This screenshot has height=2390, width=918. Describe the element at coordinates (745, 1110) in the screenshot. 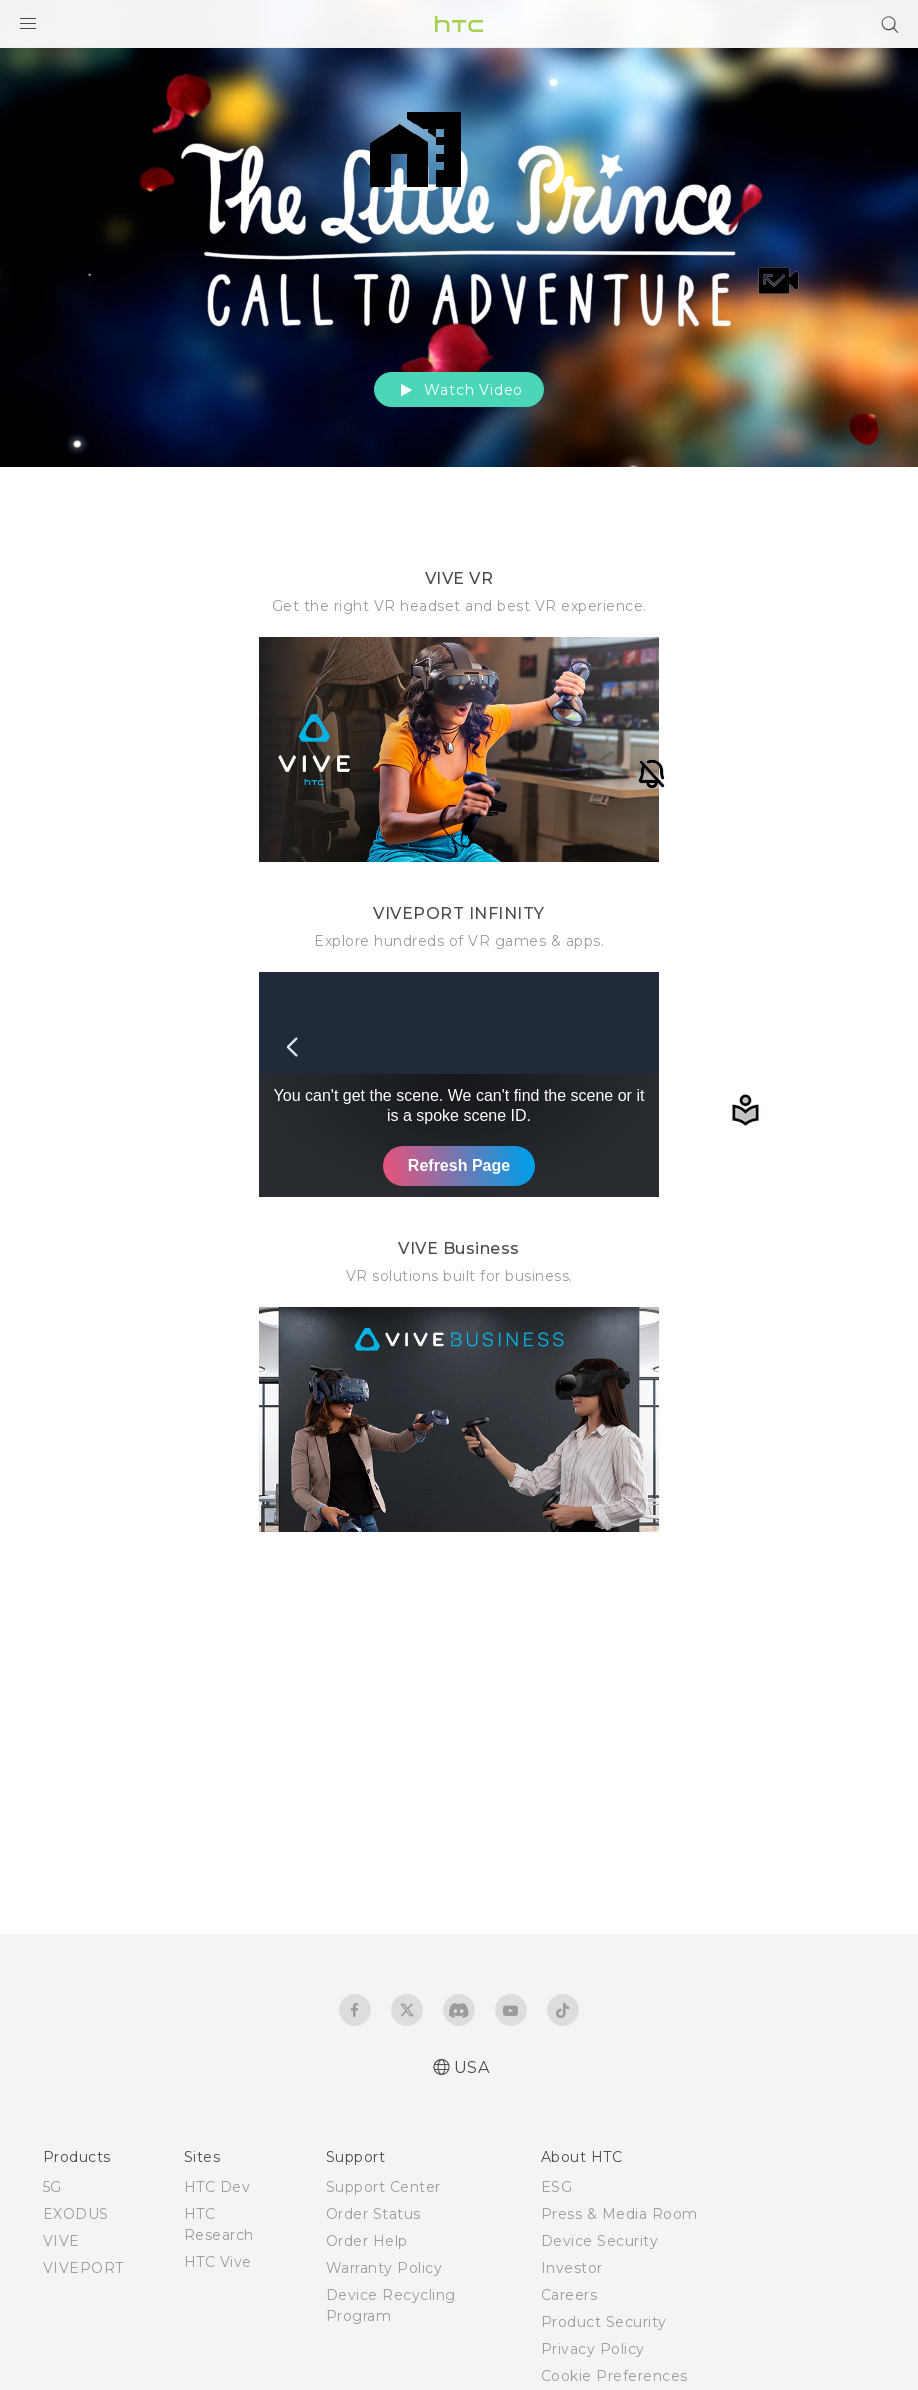

I see `access local library or reading resources` at that location.